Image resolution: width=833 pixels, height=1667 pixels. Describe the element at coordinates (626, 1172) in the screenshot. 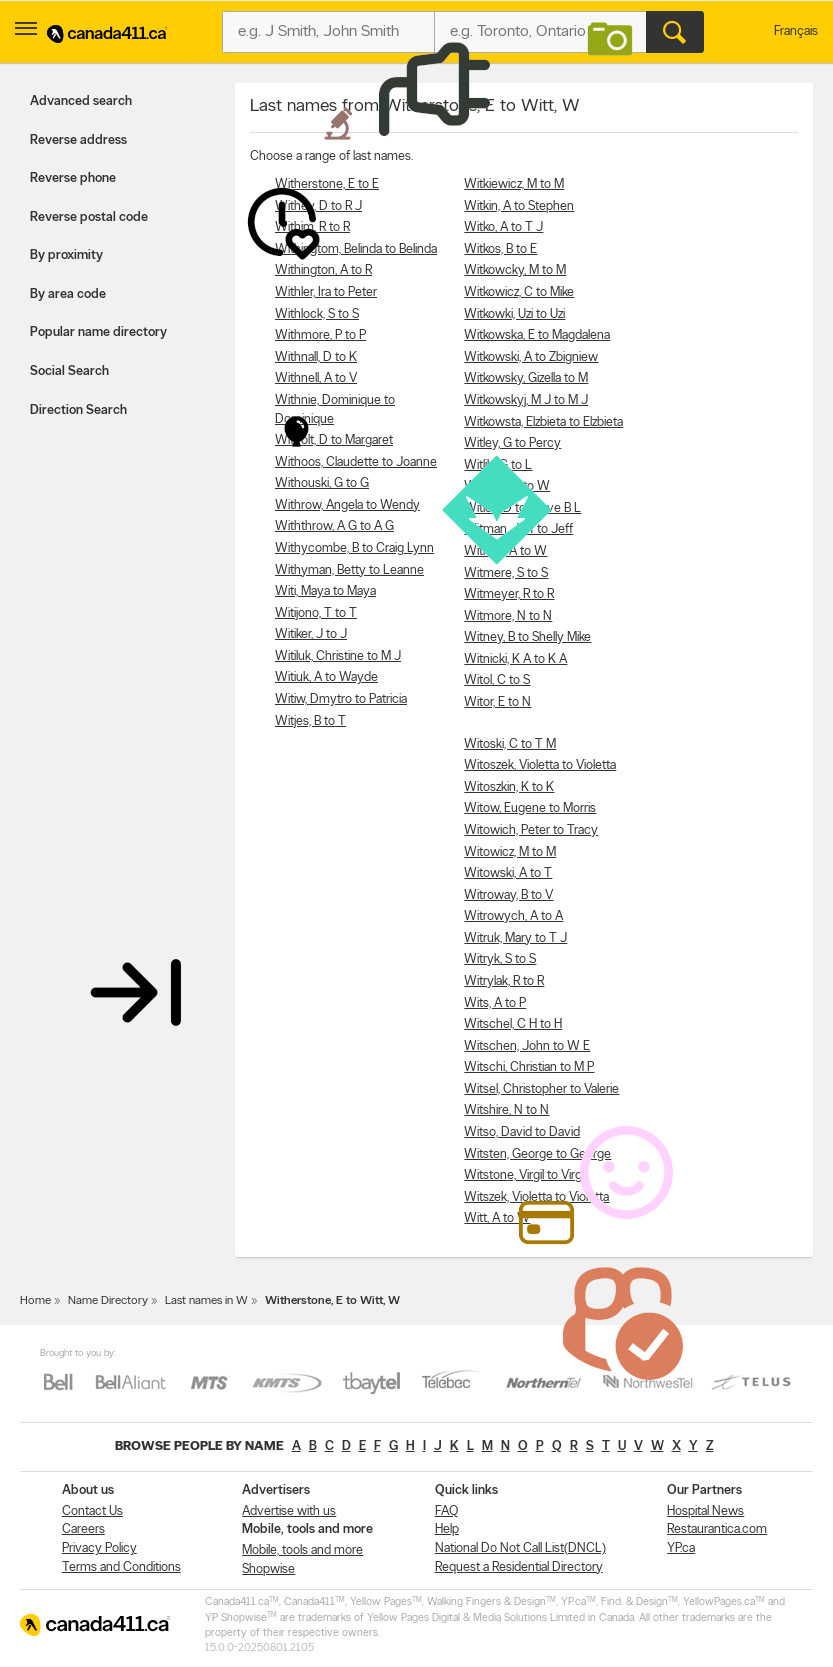

I see `add emoji or reaction to content` at that location.